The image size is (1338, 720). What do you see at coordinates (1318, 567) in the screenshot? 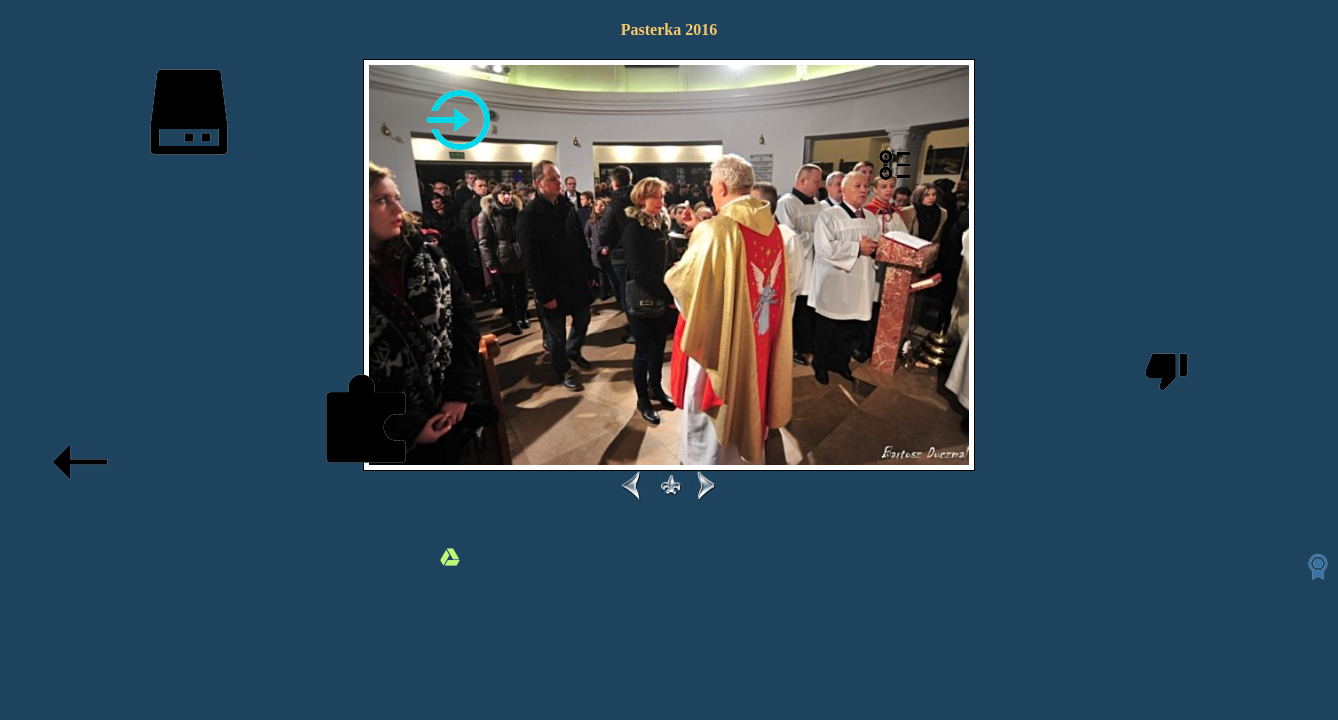
I see `view achievements or awards` at bounding box center [1318, 567].